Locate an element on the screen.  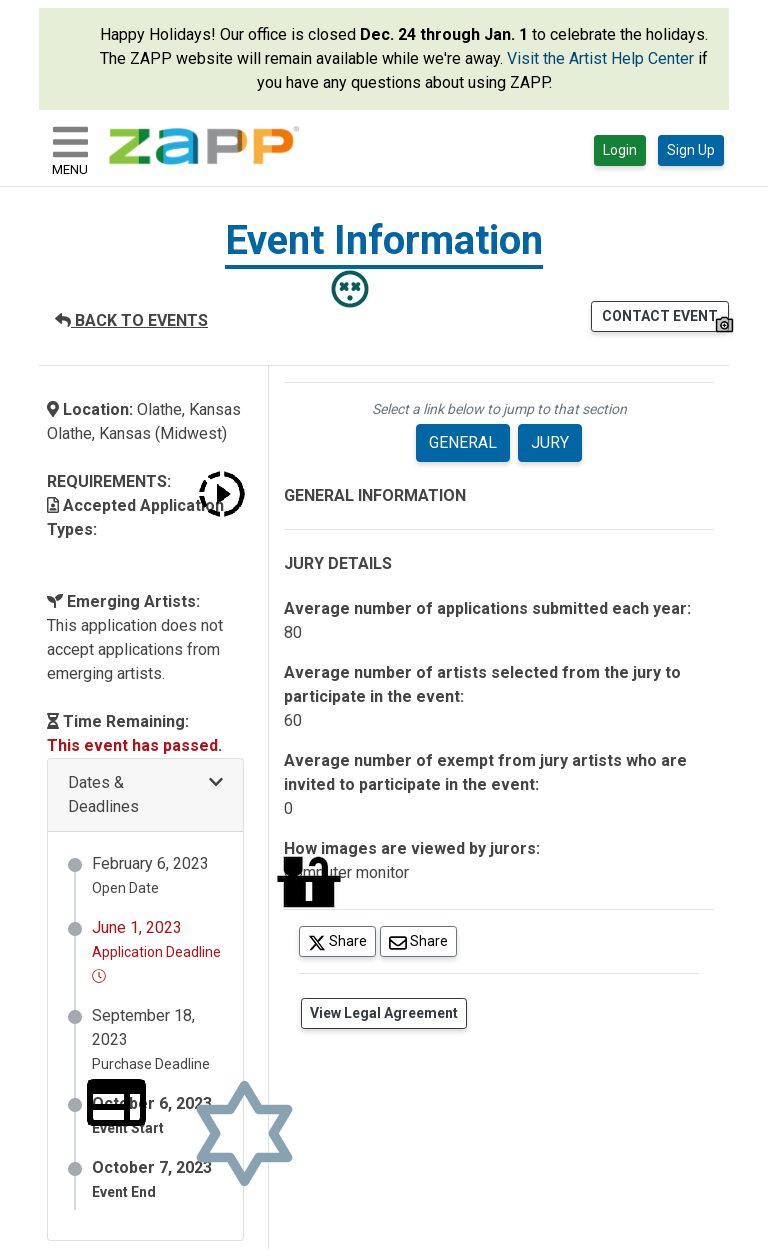
enable slow motion video recording is located at coordinates (222, 494).